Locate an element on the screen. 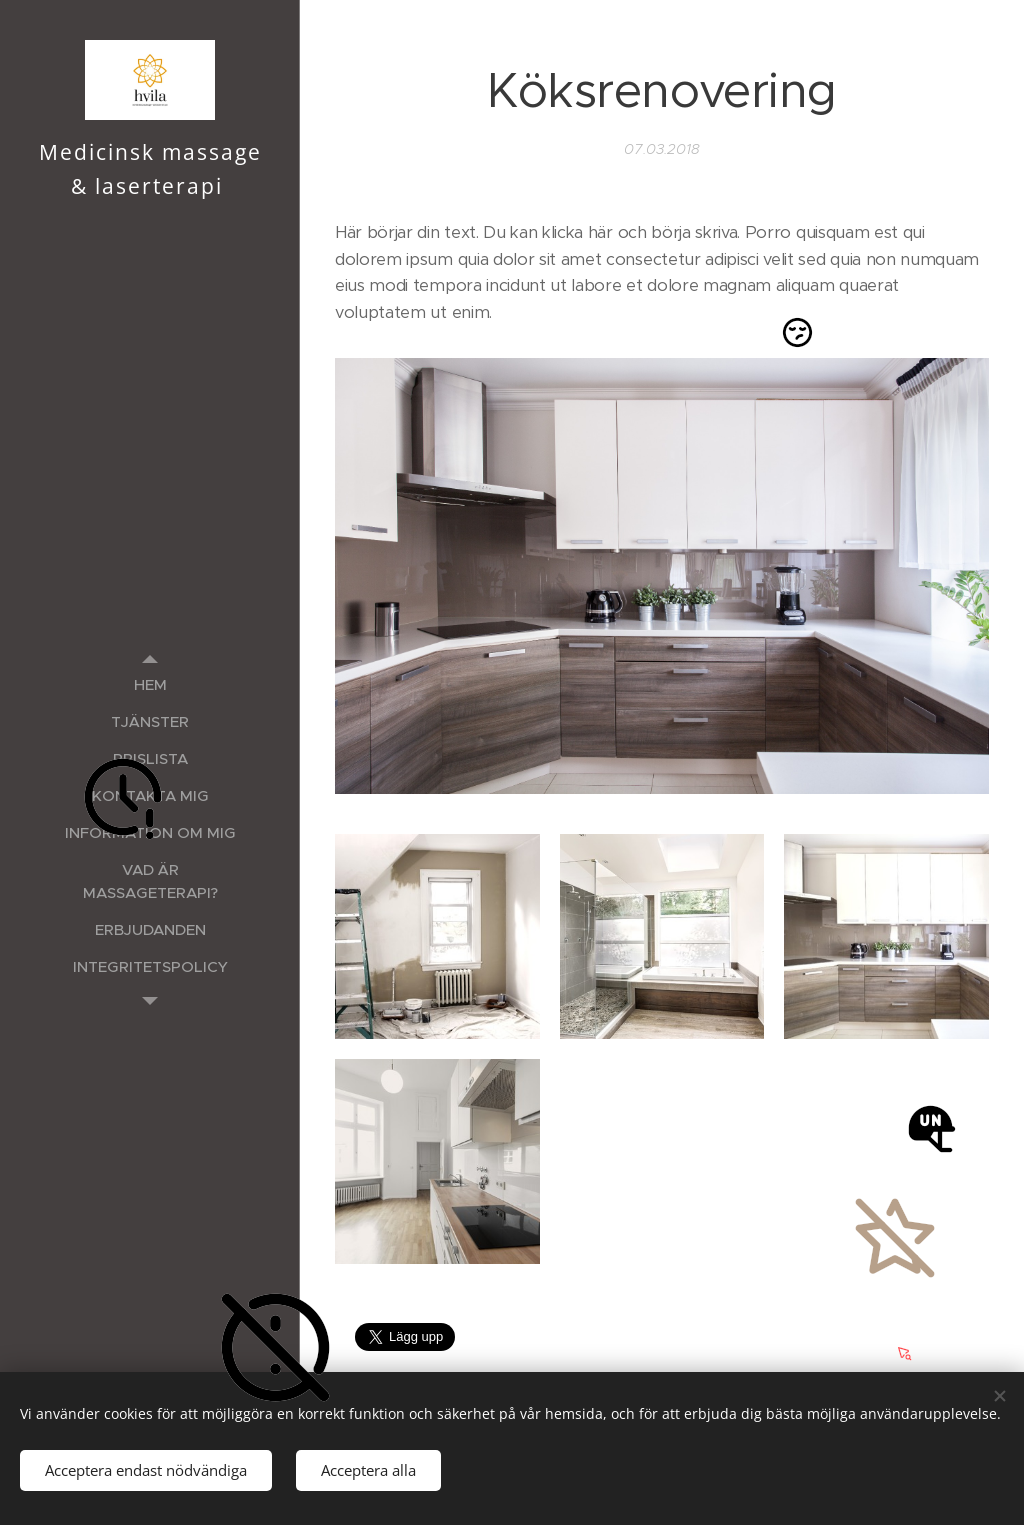 This screenshot has width=1024, height=1525. disable or mute alerts is located at coordinates (275, 1347).